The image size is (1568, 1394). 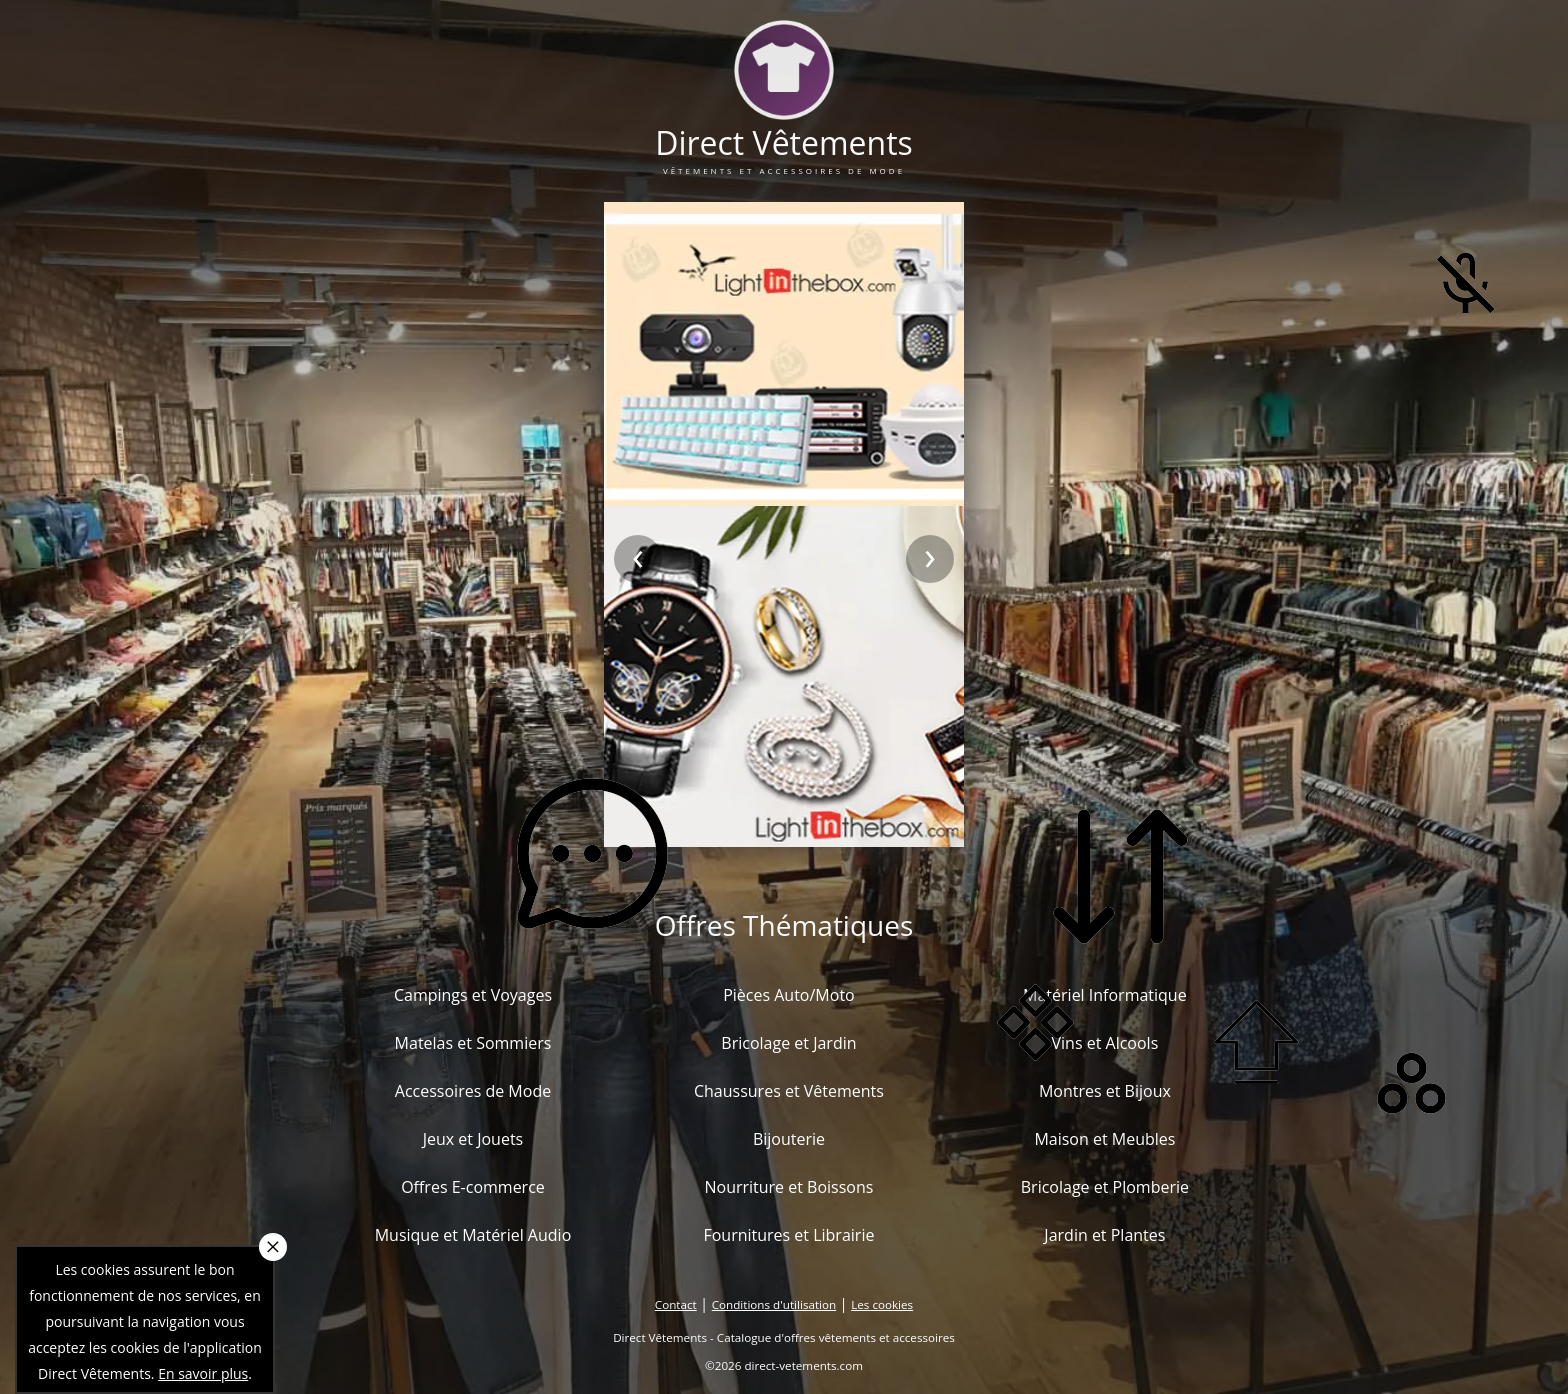 What do you see at coordinates (1035, 1022) in the screenshot?
I see `access game or entertainment features` at bounding box center [1035, 1022].